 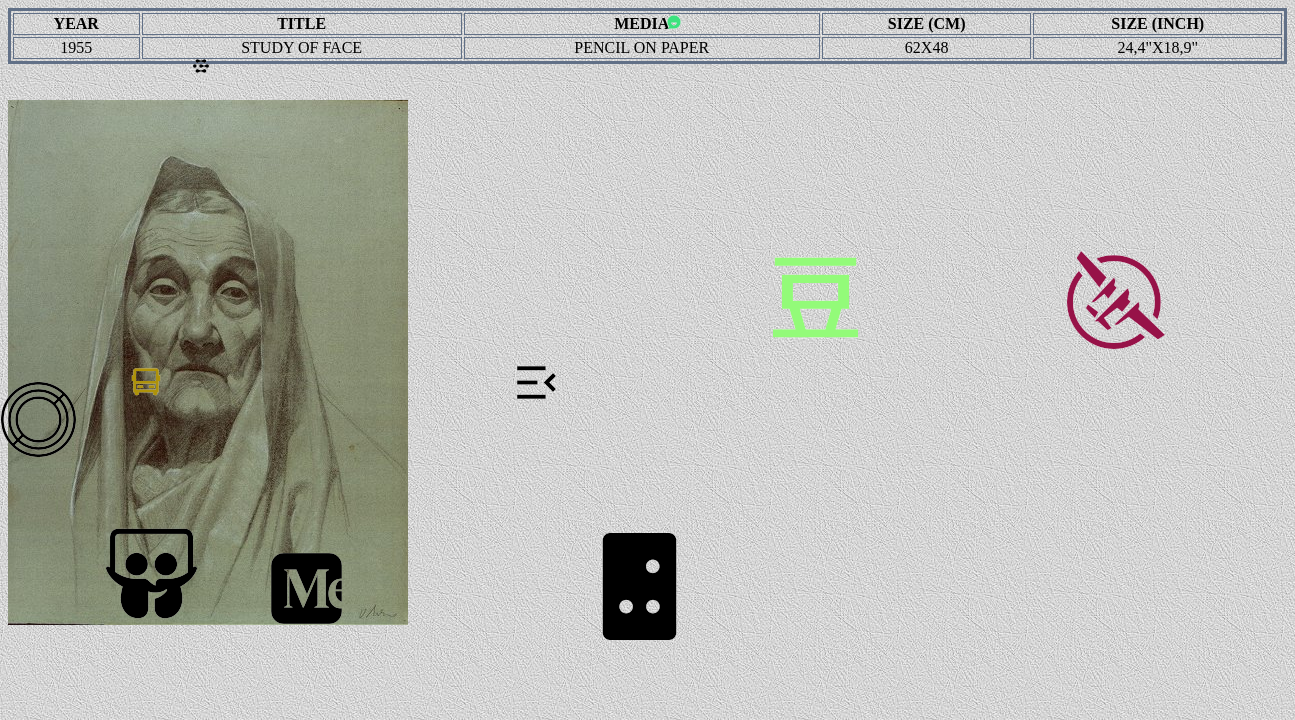 What do you see at coordinates (201, 66) in the screenshot?
I see `open the Clarifai app or service` at bounding box center [201, 66].